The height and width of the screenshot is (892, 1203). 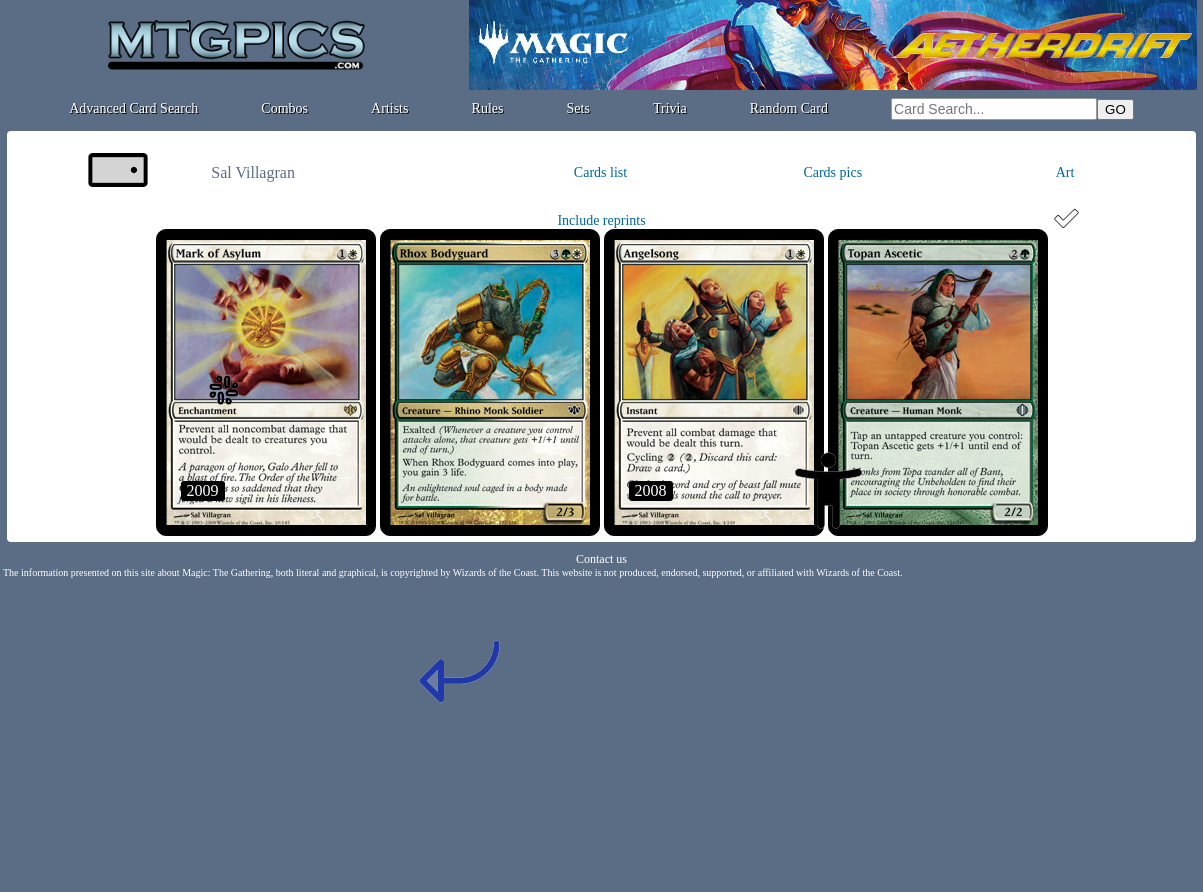 What do you see at coordinates (118, 170) in the screenshot?
I see `access local storage or disk drive` at bounding box center [118, 170].